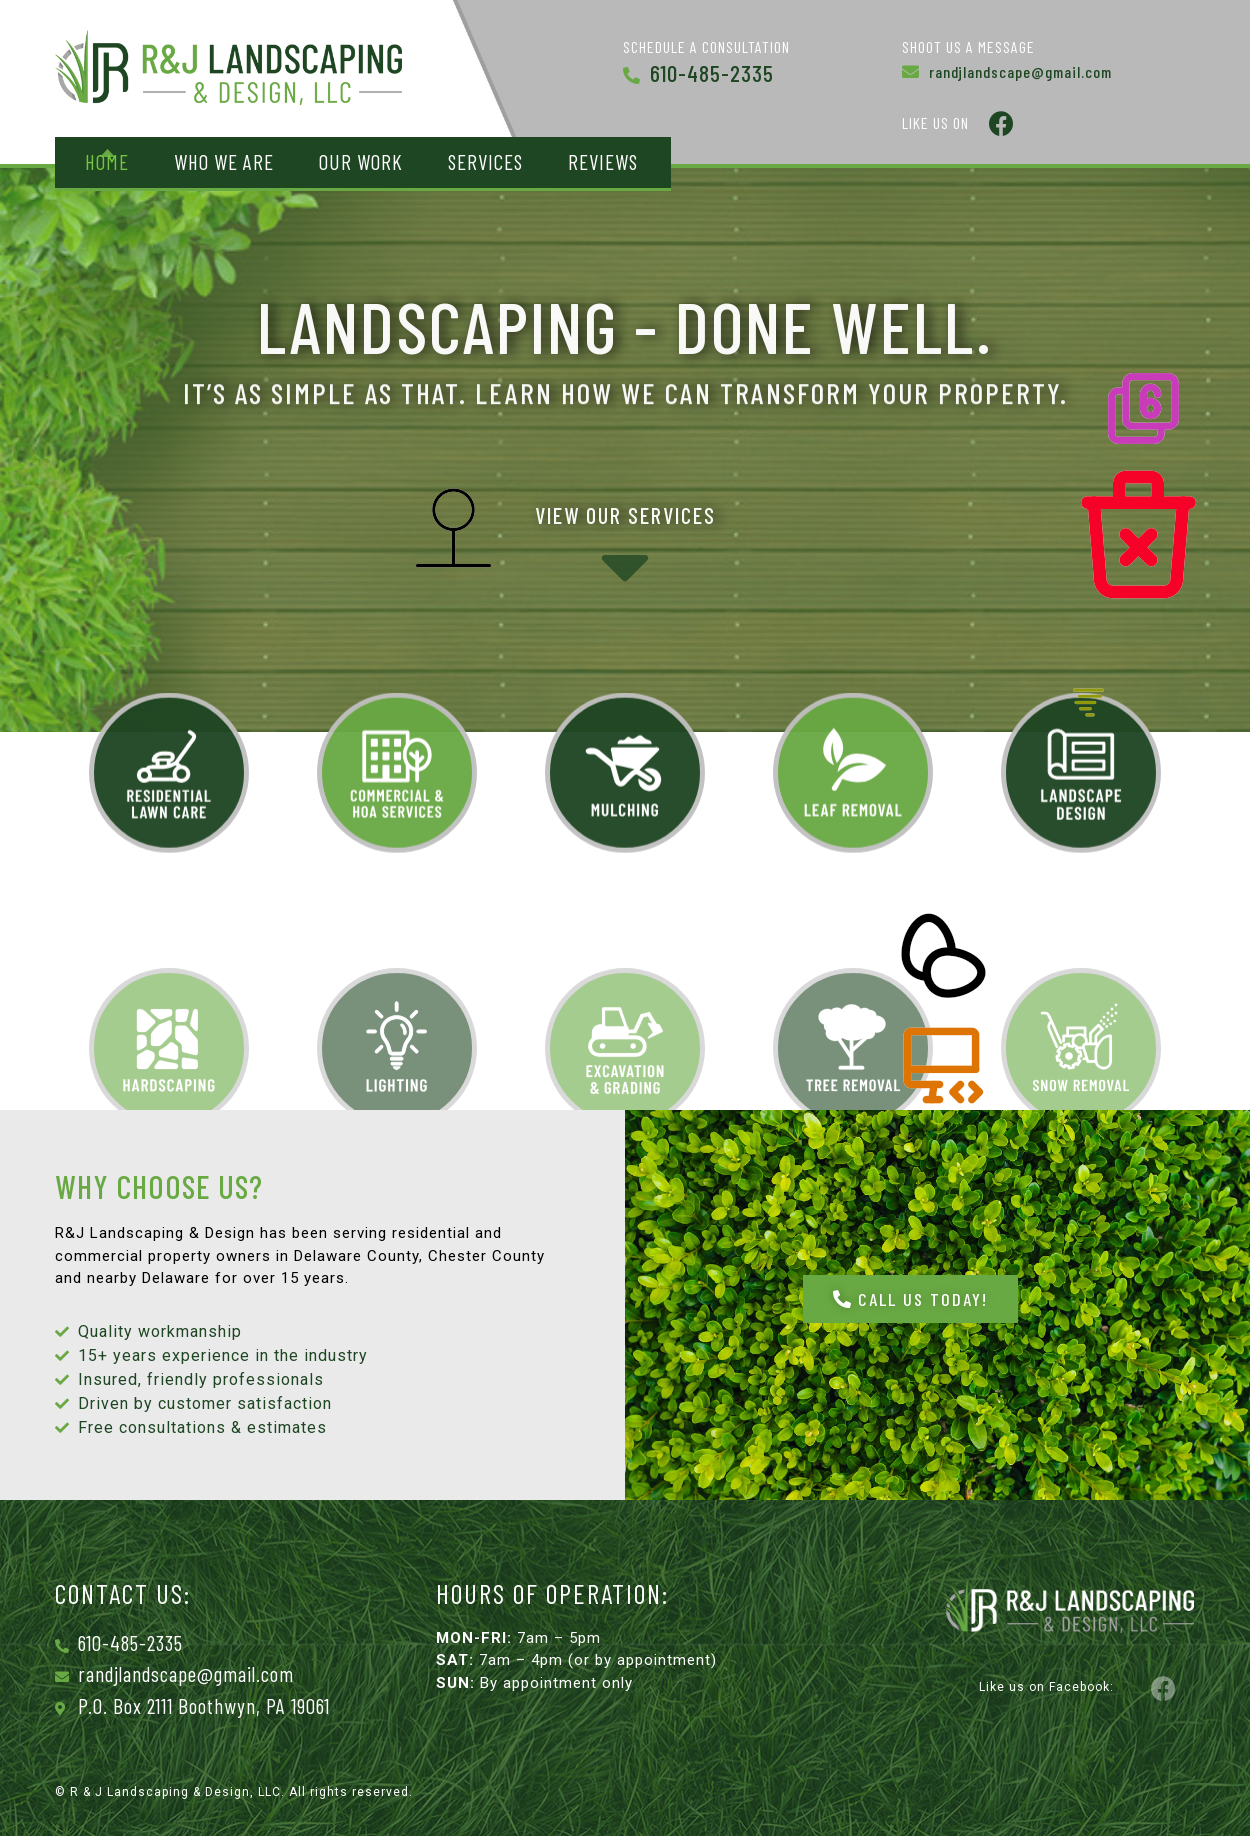  What do you see at coordinates (1138, 534) in the screenshot?
I see `permanently delete an item` at bounding box center [1138, 534].